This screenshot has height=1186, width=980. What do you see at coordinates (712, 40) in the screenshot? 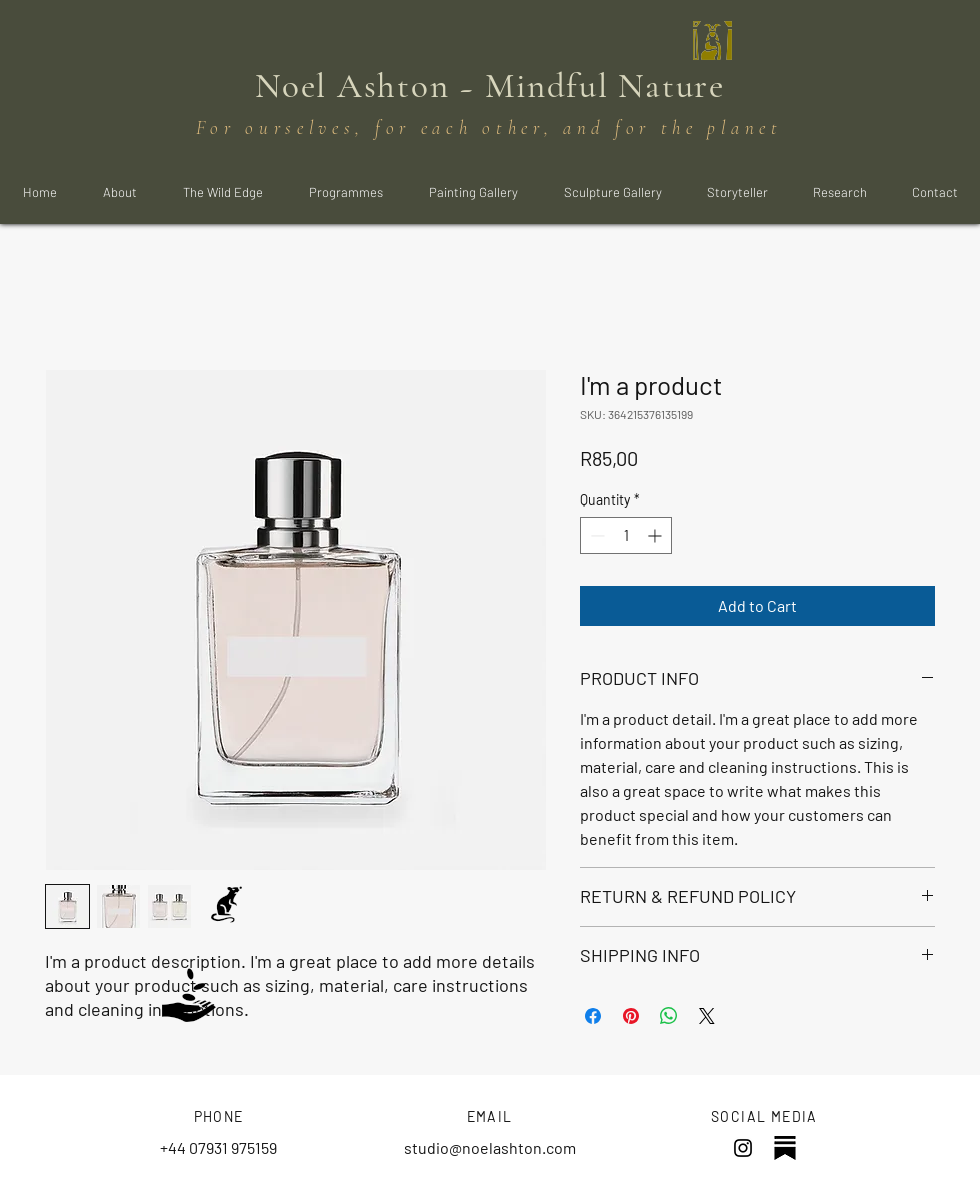
I see `the high priestess tarot card` at bounding box center [712, 40].